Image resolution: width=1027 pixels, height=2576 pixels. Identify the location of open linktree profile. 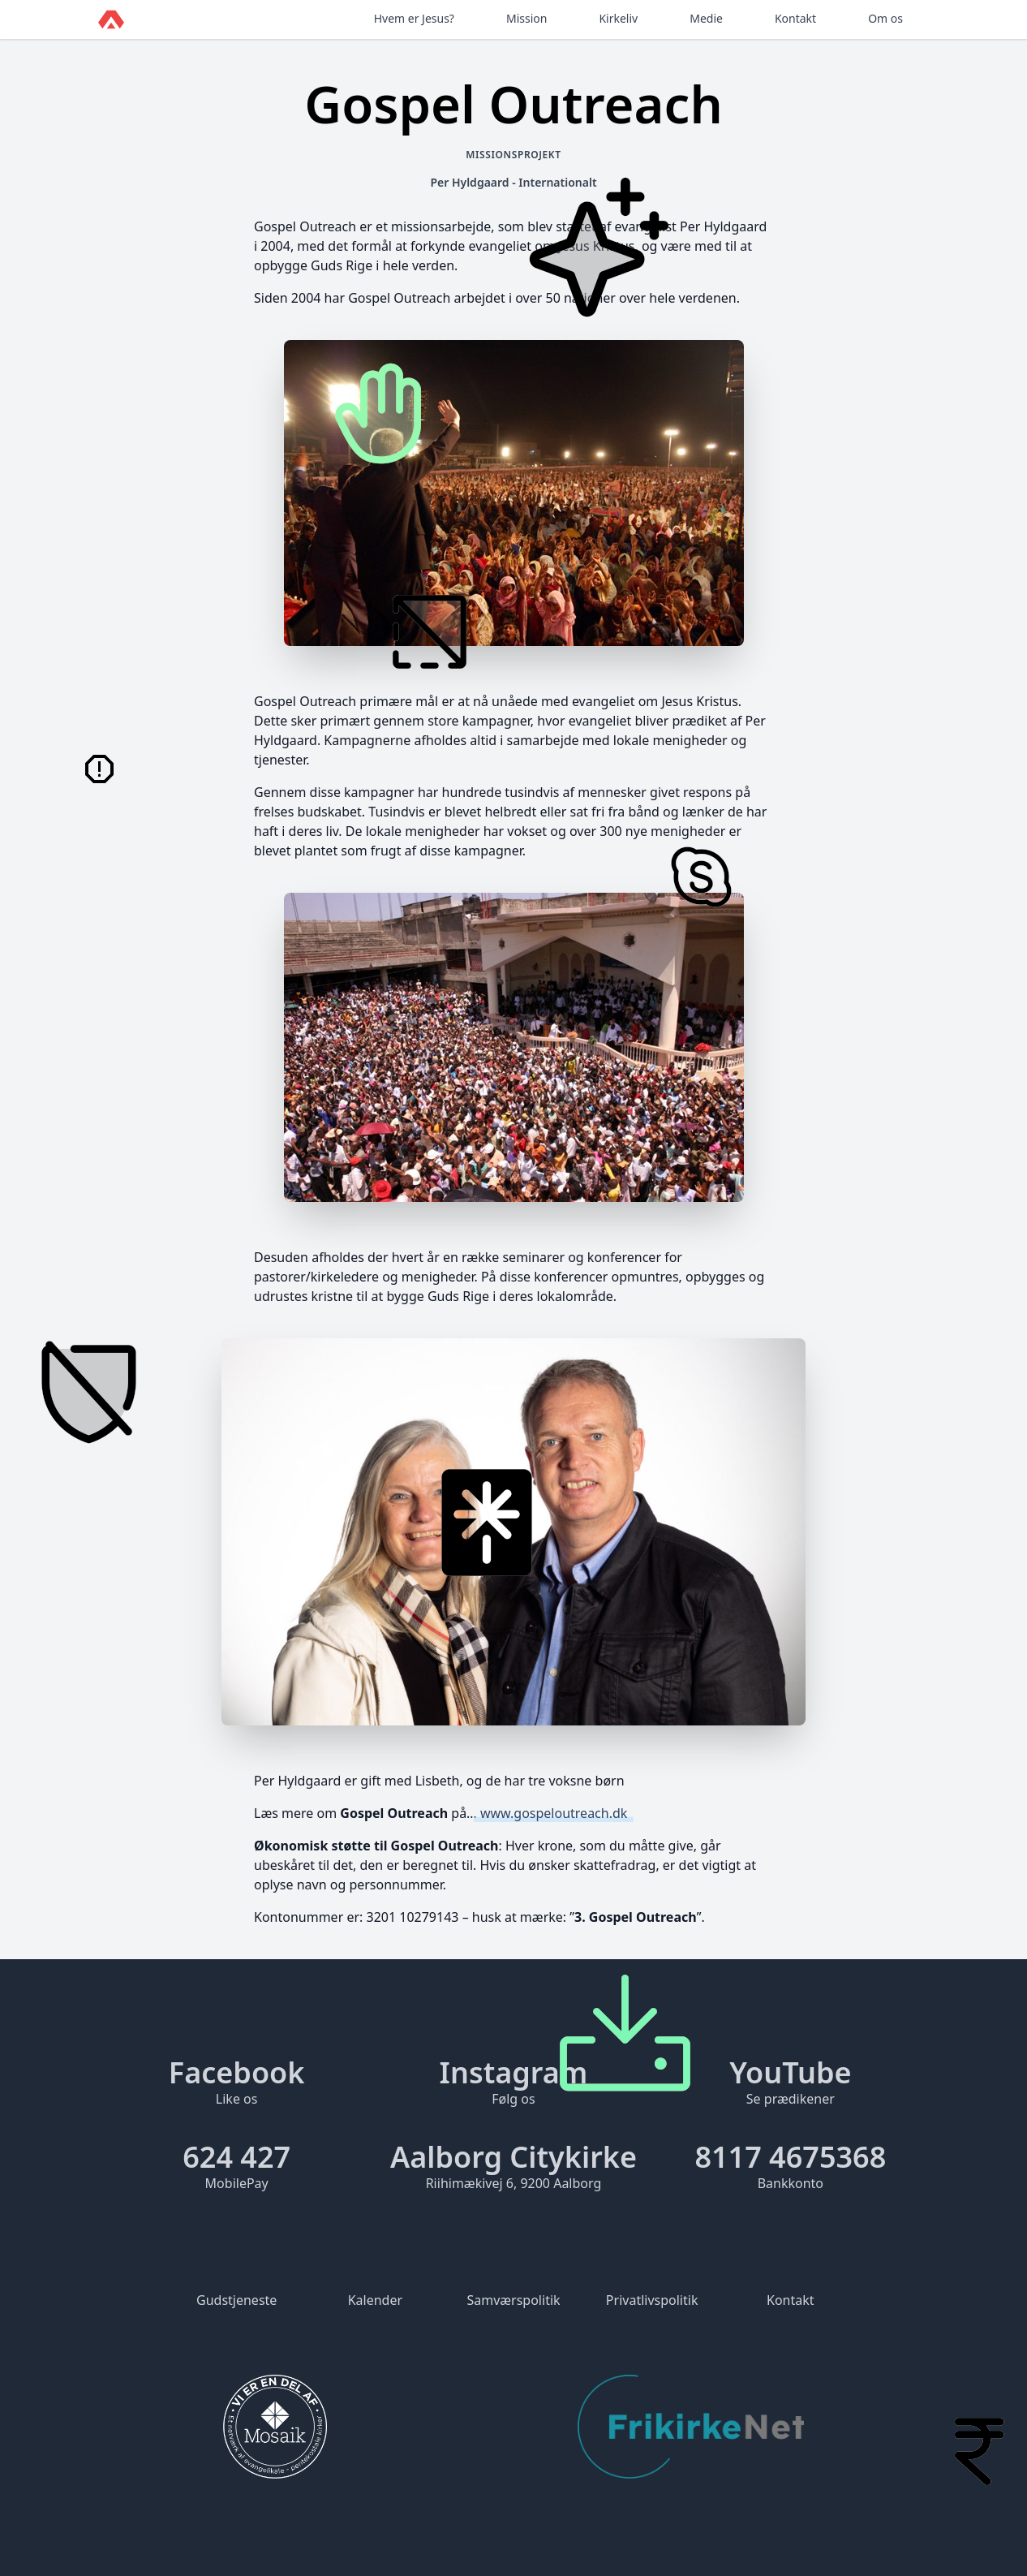
(487, 1523).